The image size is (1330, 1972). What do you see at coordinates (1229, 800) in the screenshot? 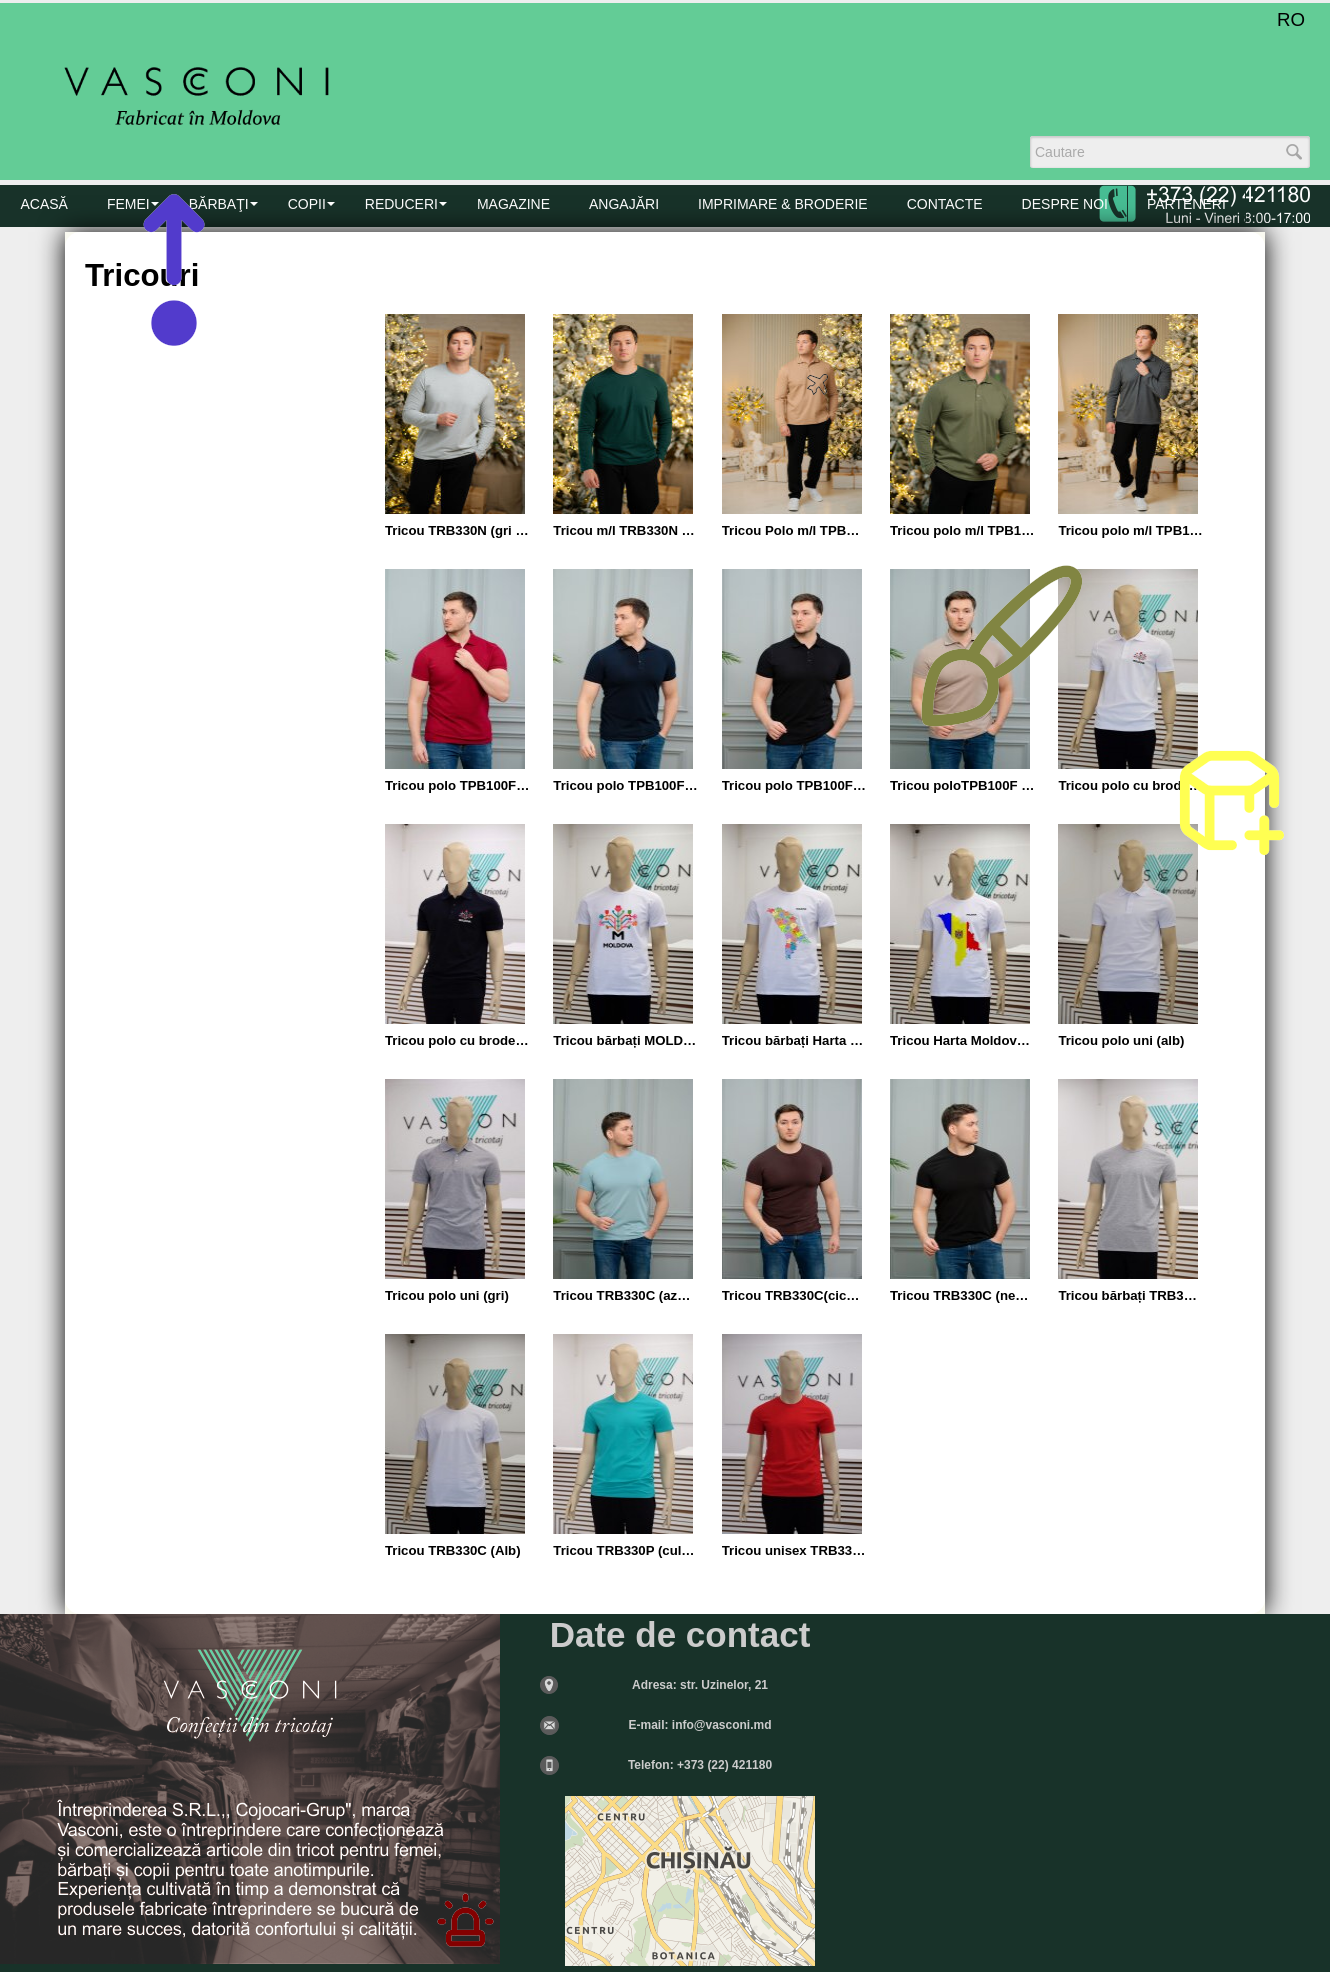
I see `add a new 3D object or shape` at bounding box center [1229, 800].